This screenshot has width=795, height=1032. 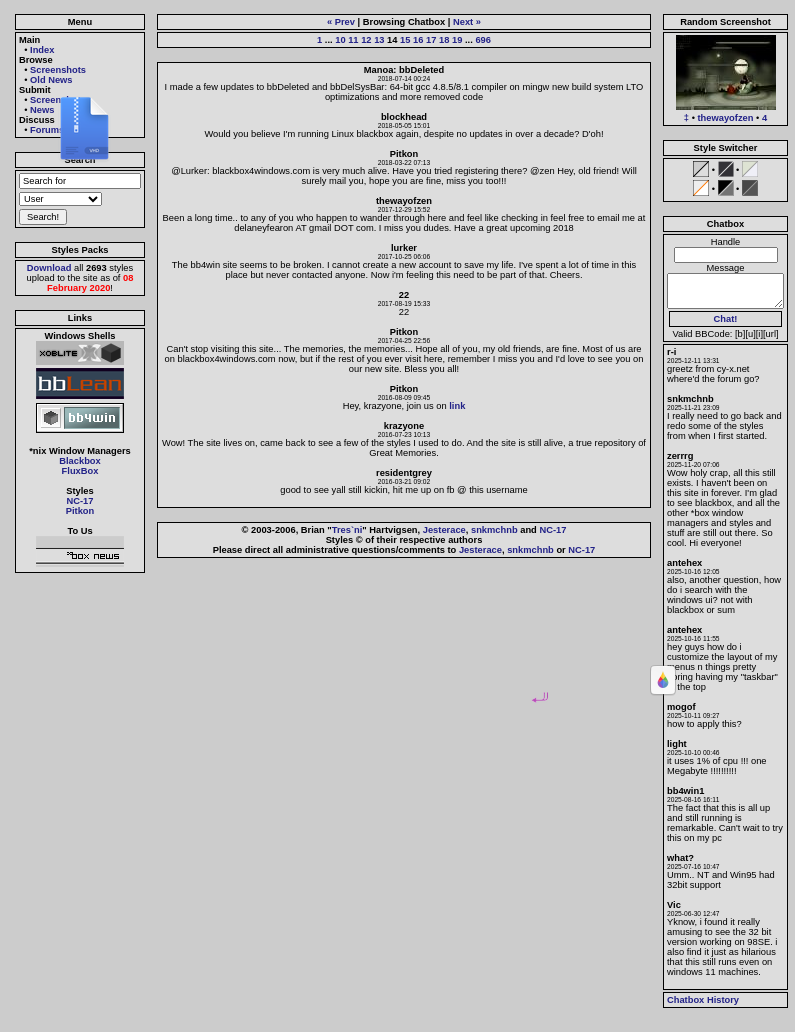 I want to click on reply to all recipients of an email, so click(x=539, y=696).